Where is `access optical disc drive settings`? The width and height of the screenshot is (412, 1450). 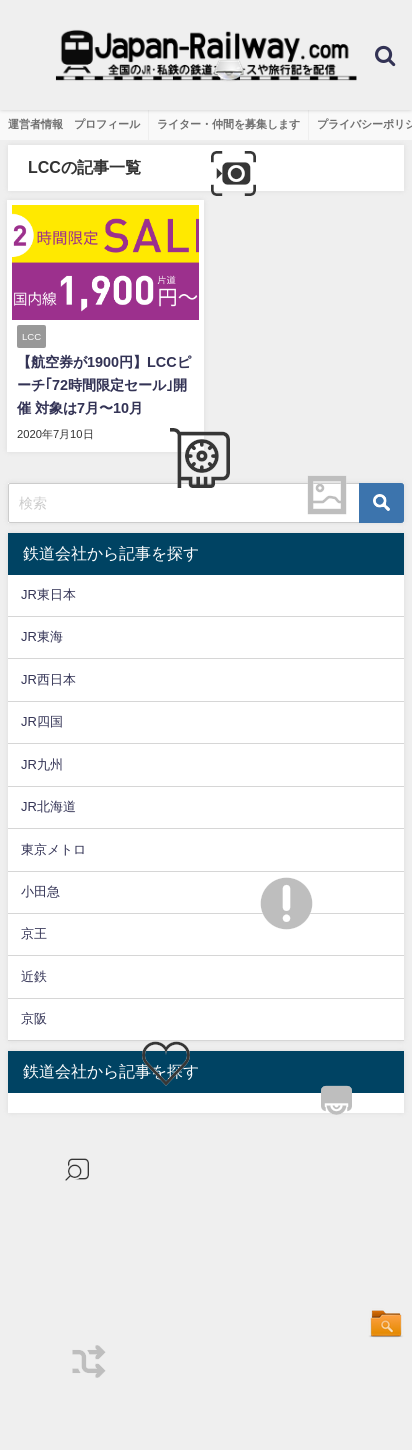 access optical disc drive settings is located at coordinates (229, 69).